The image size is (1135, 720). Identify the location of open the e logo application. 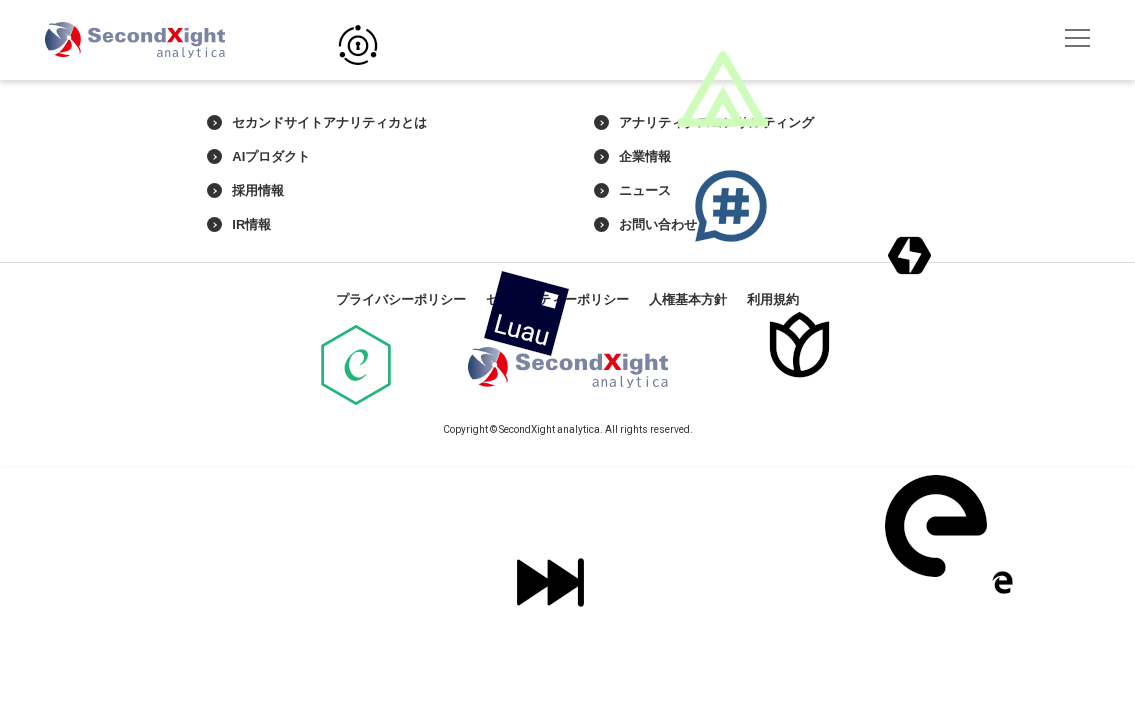
(936, 526).